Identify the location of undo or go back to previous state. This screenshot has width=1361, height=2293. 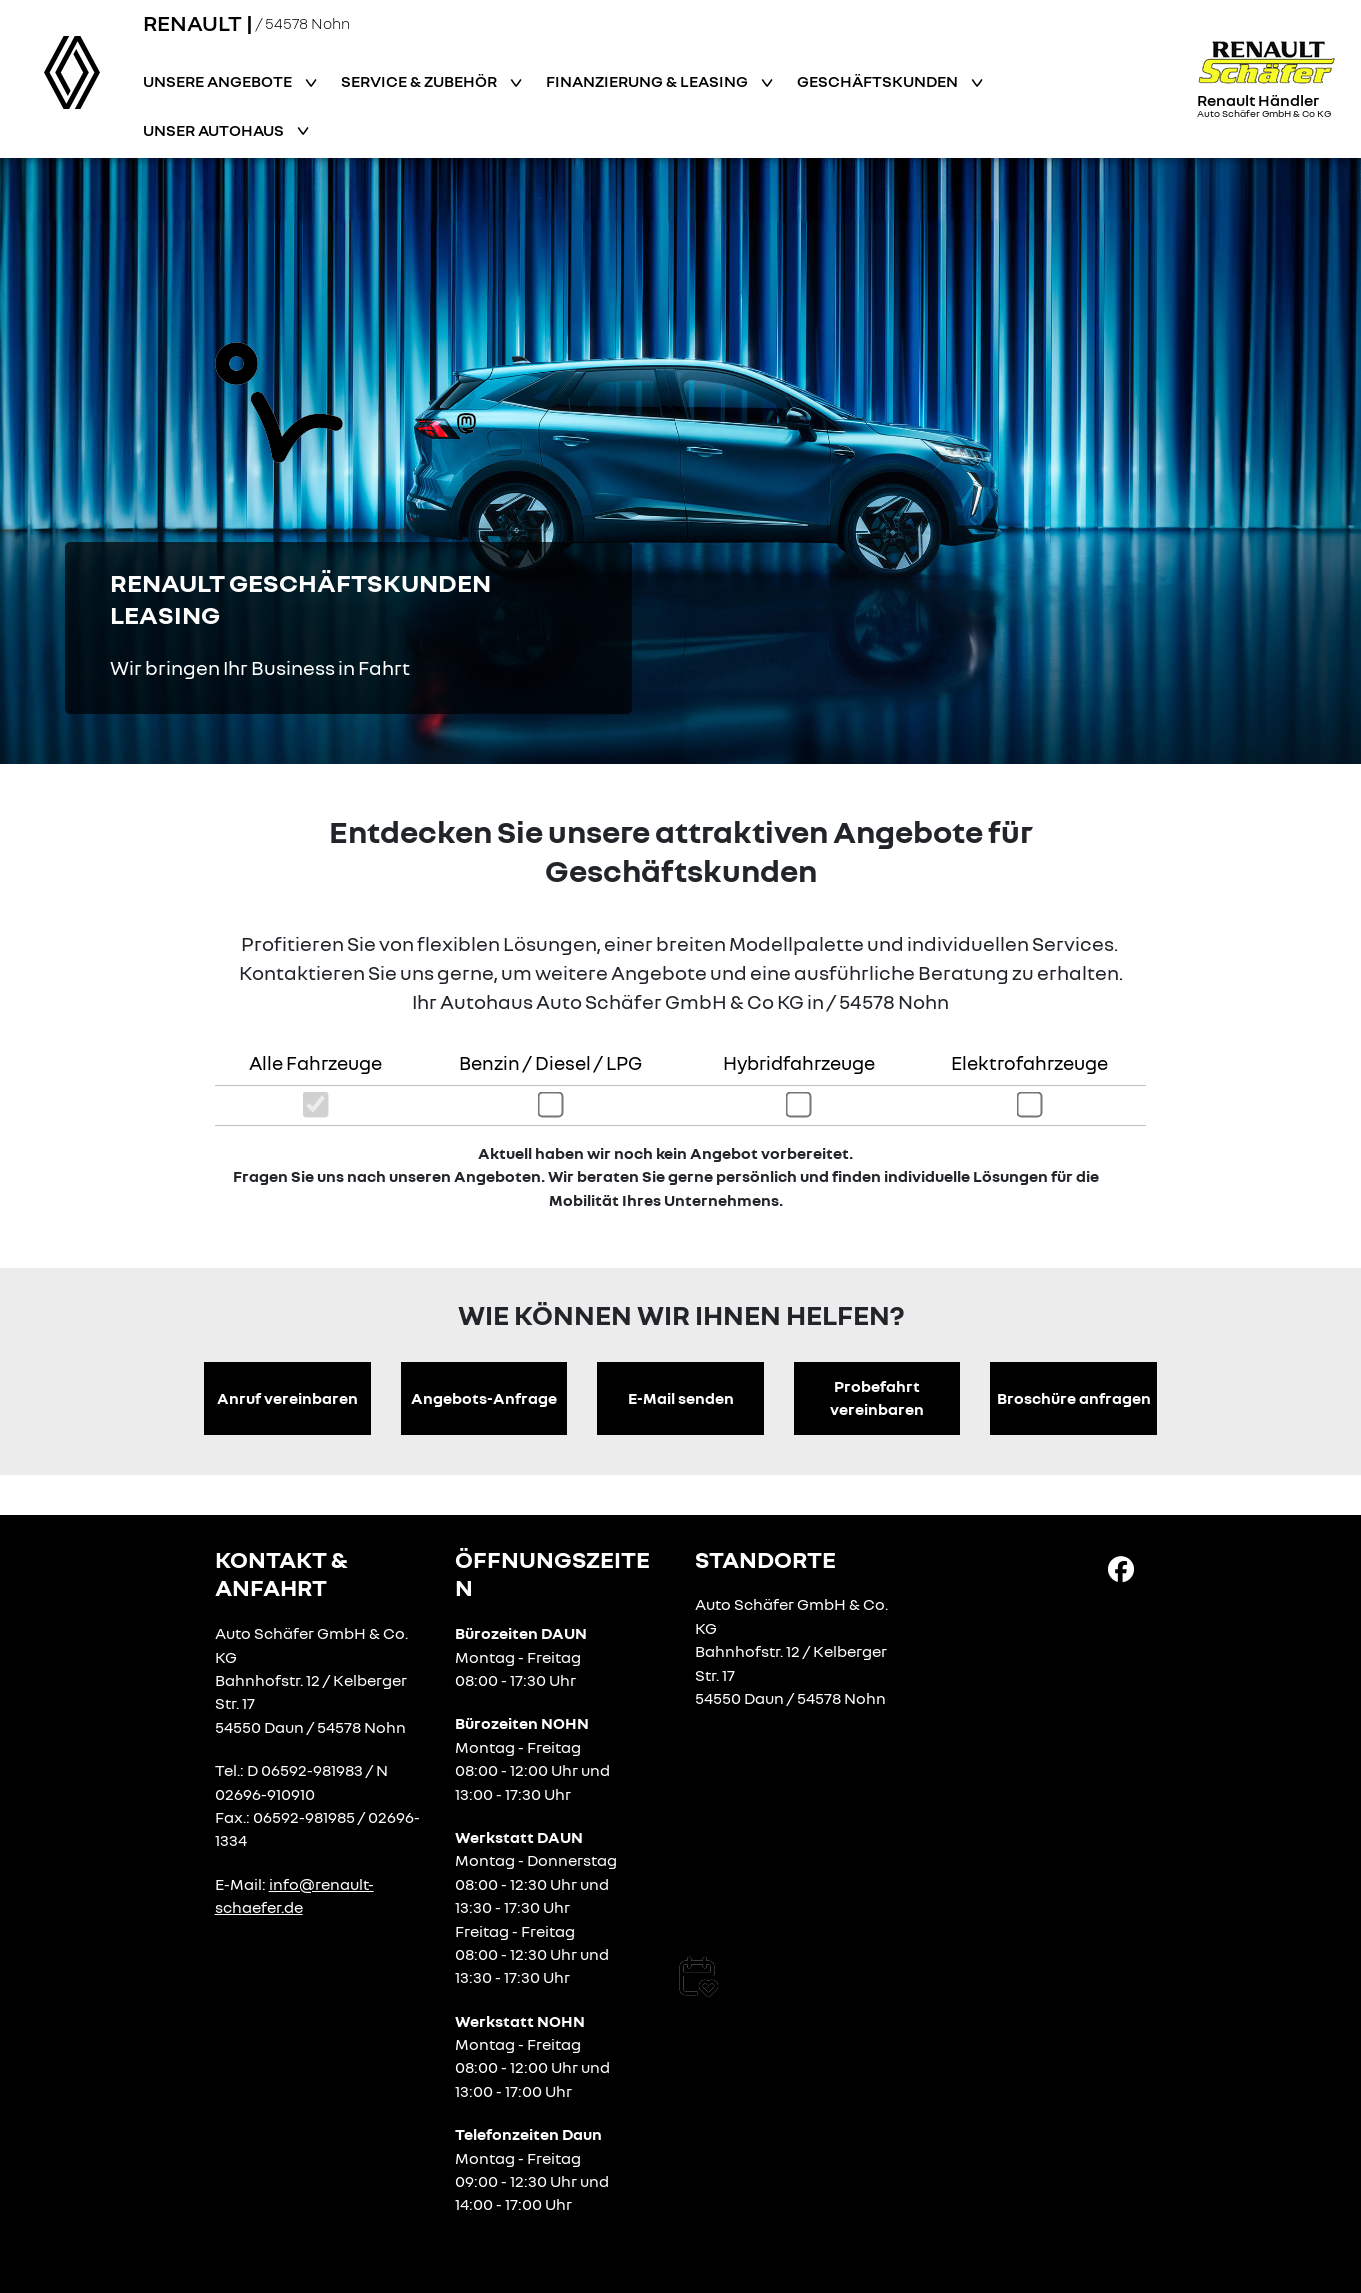
(279, 399).